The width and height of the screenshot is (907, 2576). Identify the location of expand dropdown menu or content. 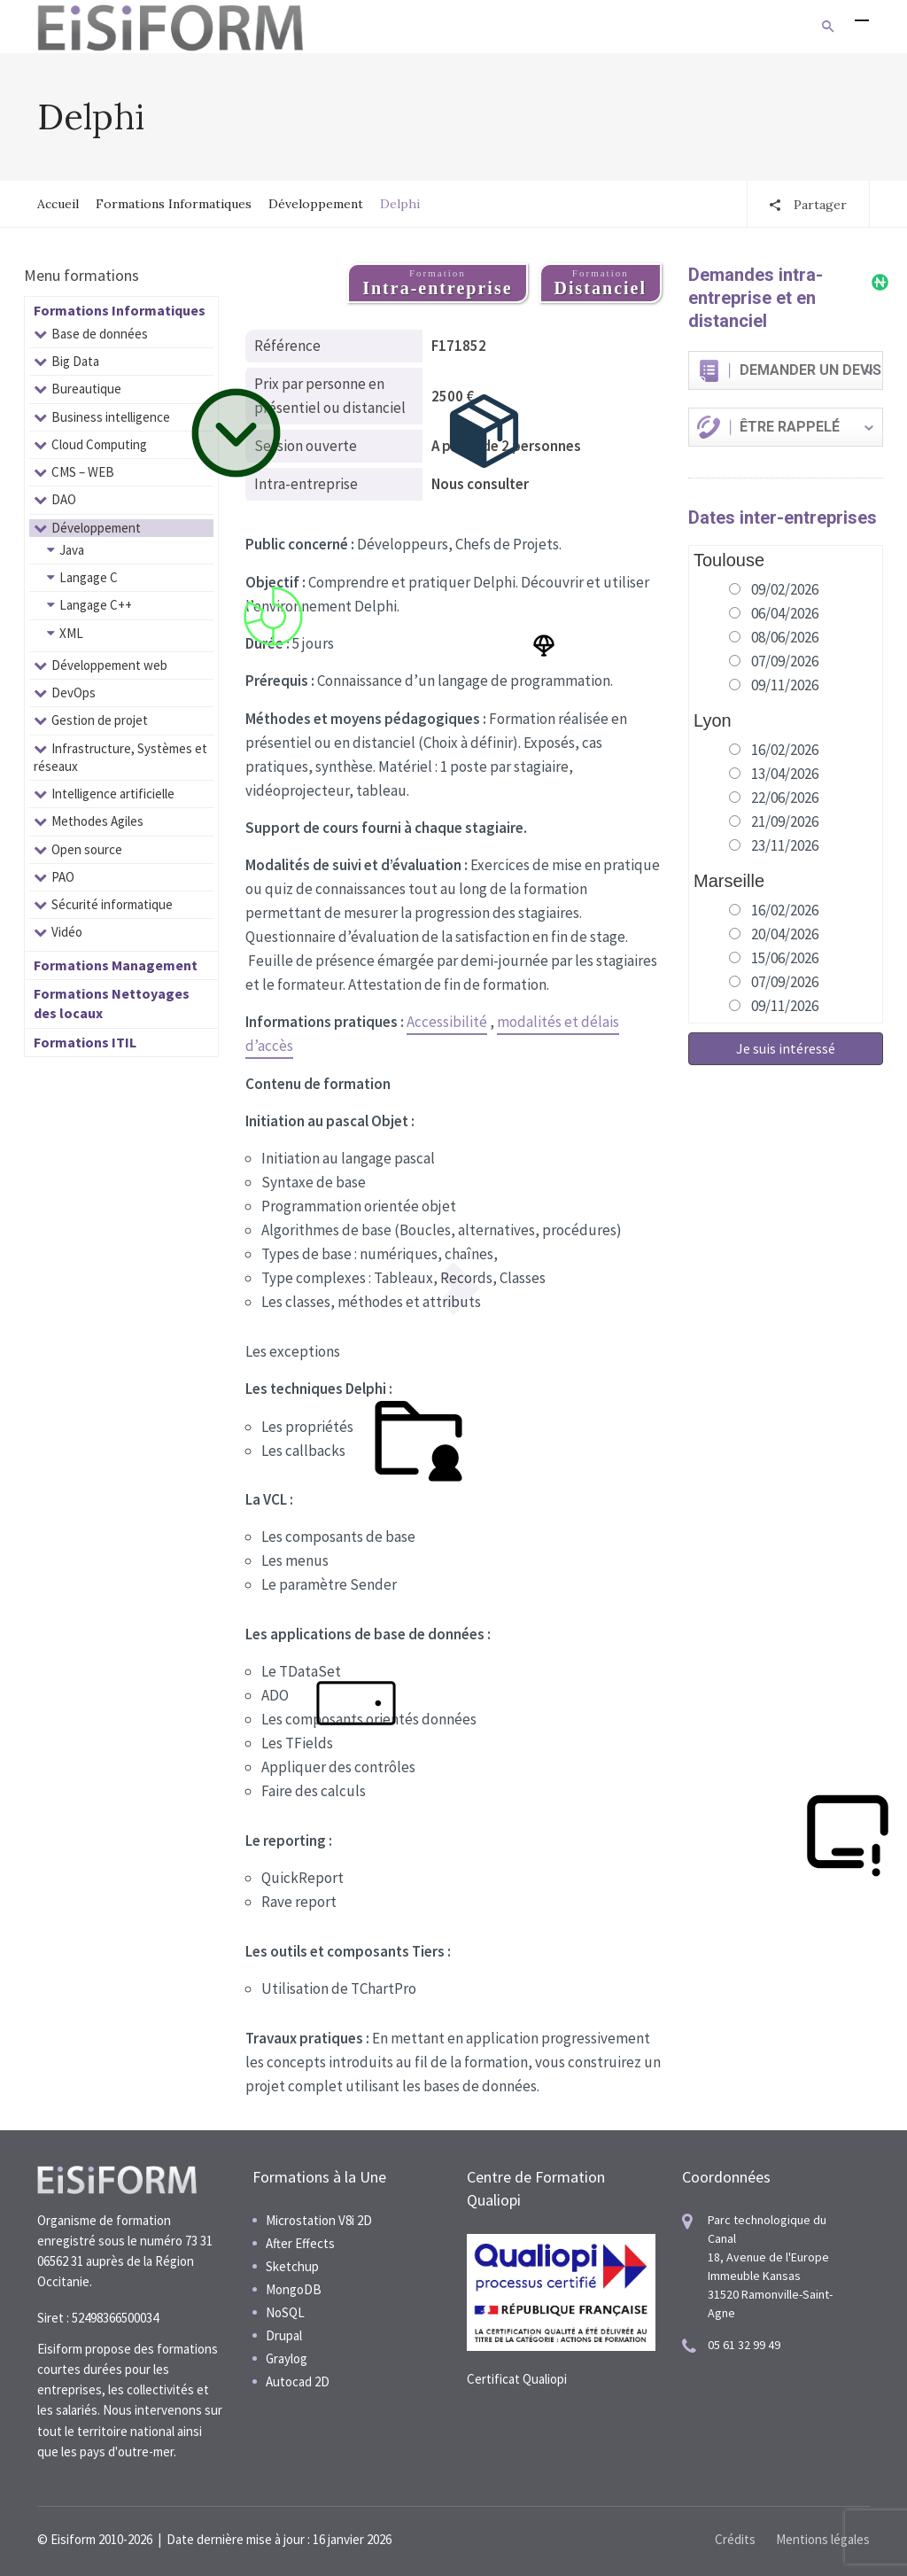
(236, 432).